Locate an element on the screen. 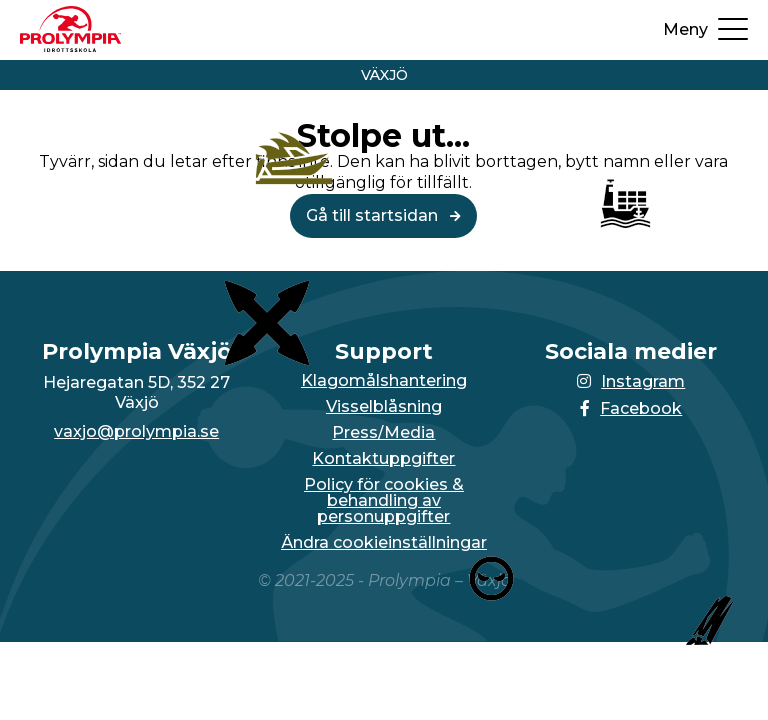 This screenshot has height=720, width=768. indicates overkill or excessive damage in gameplay is located at coordinates (491, 578).